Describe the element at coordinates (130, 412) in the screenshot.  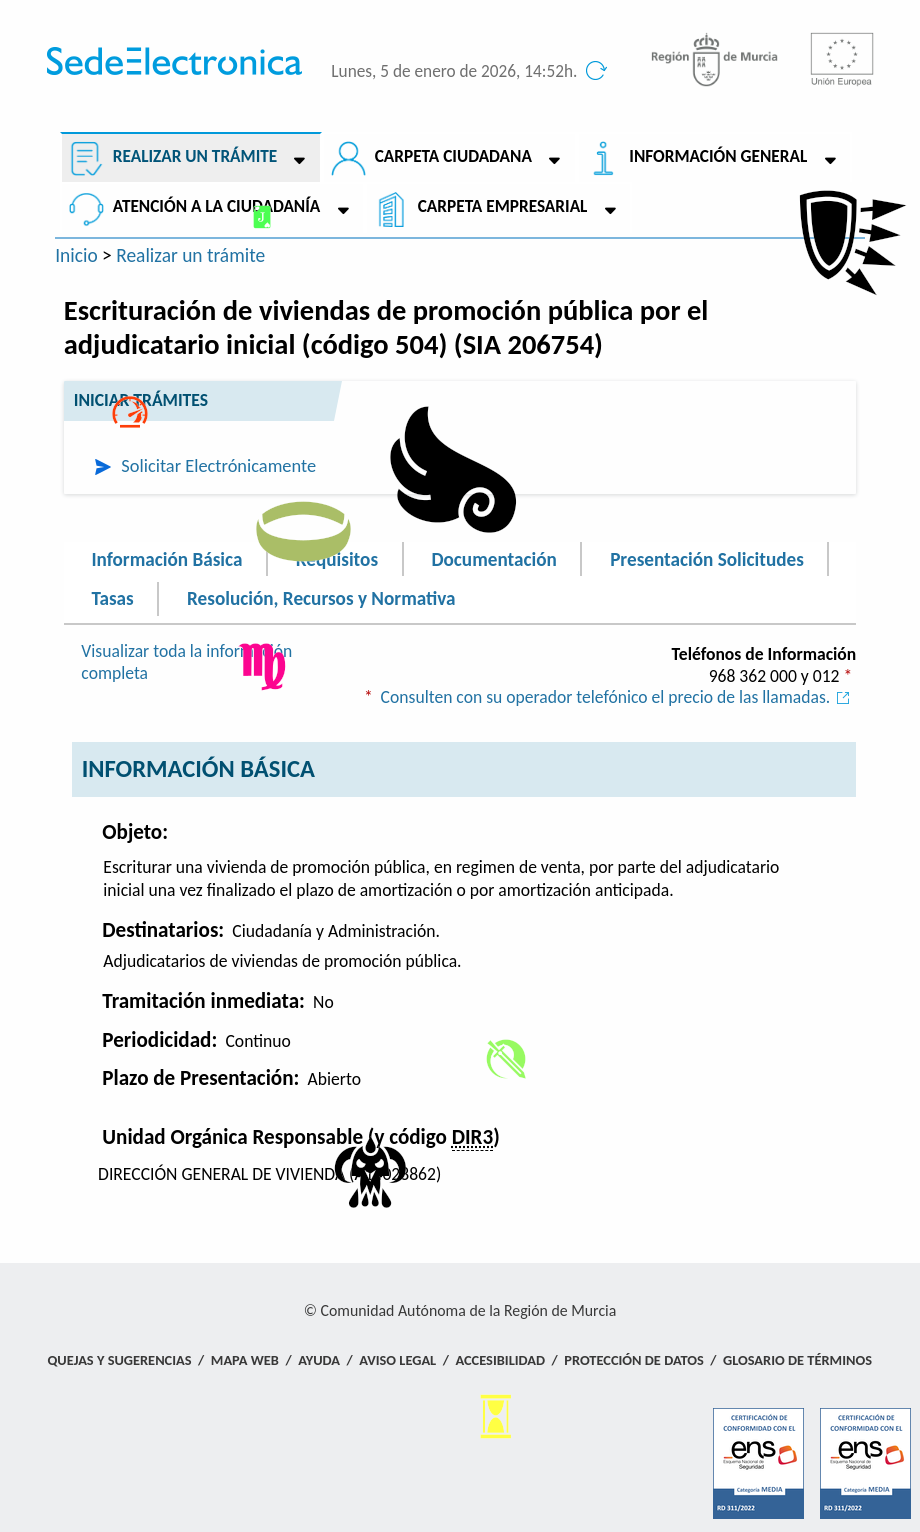
I see `view speed or performance metrics` at that location.